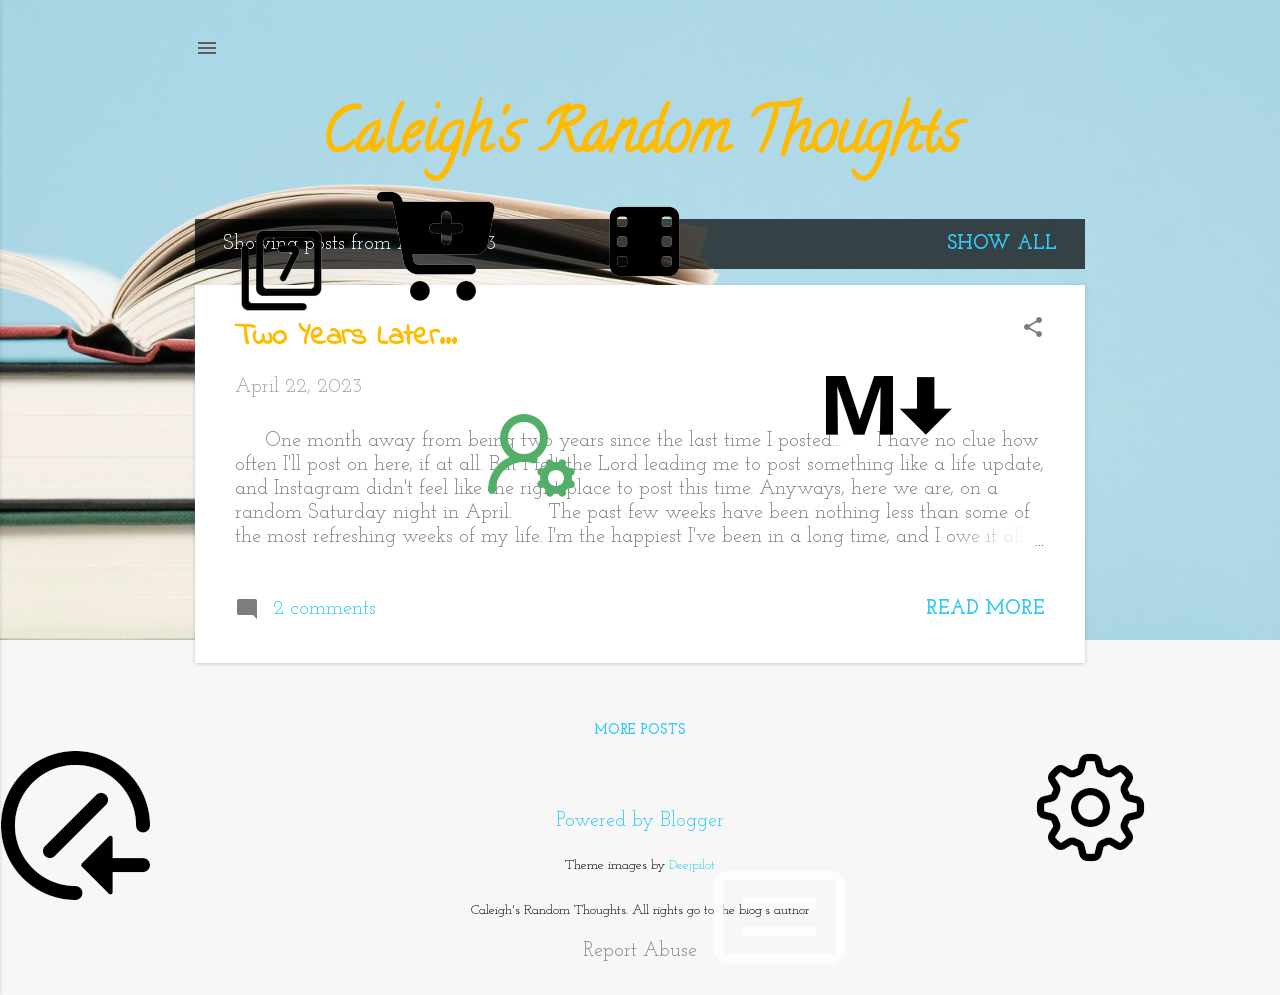 The image size is (1280, 995). I want to click on access user account settings, so click(532, 454).